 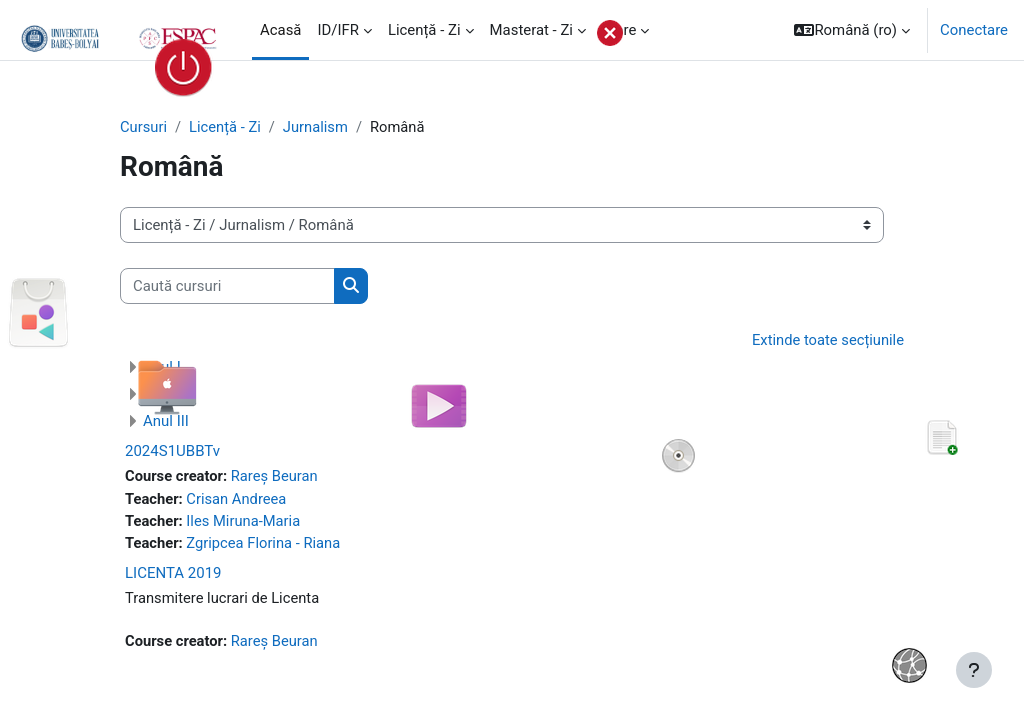 I want to click on open the video player app, so click(x=439, y=406).